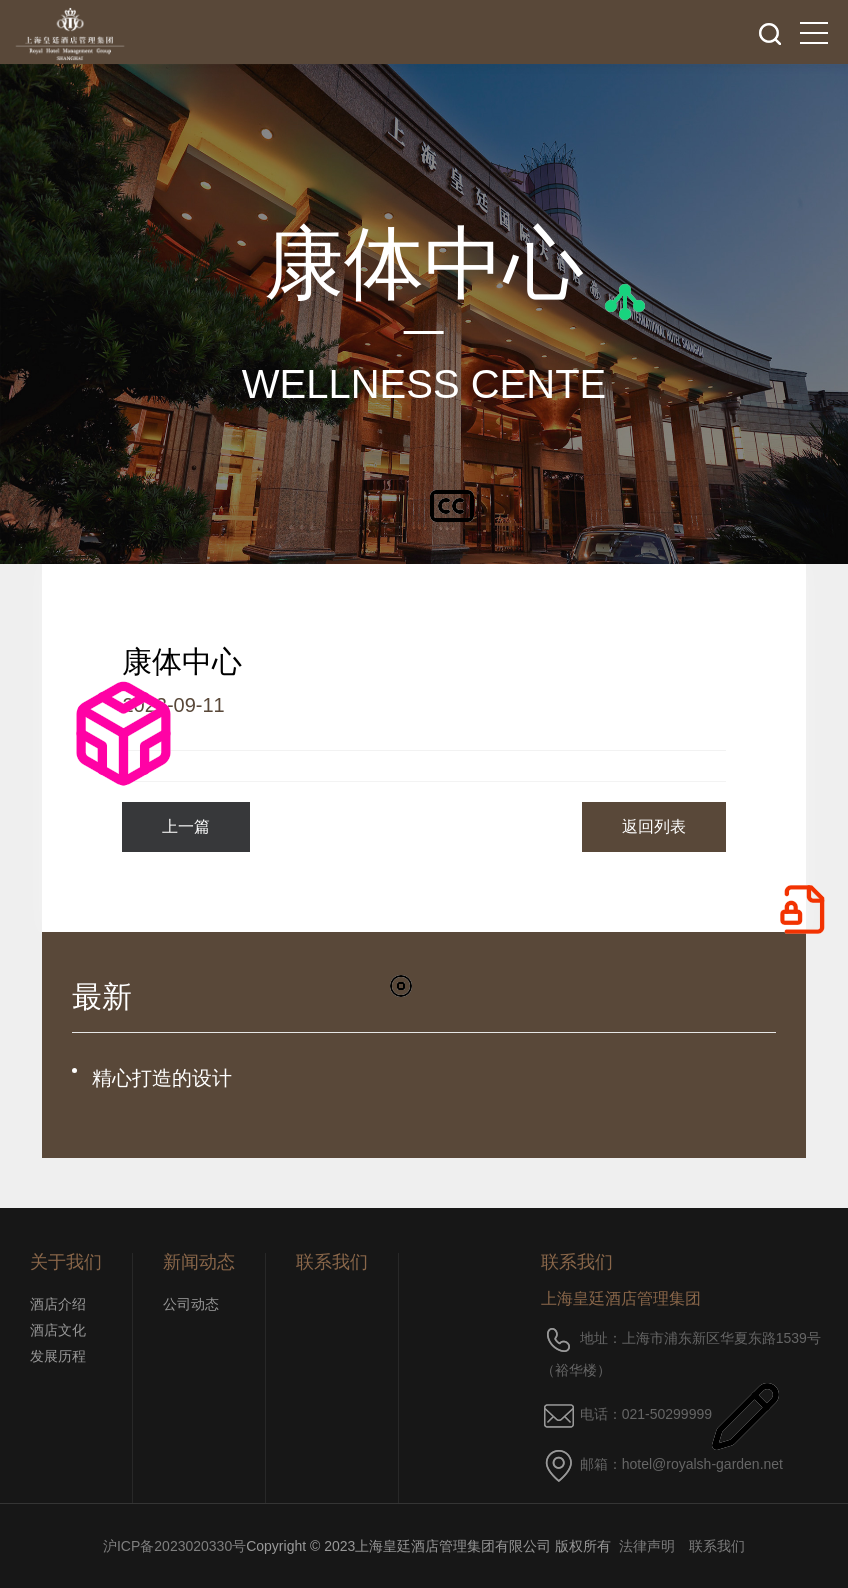 This screenshot has width=848, height=1588. Describe the element at coordinates (804, 909) in the screenshot. I see `access a password-protected file` at that location.